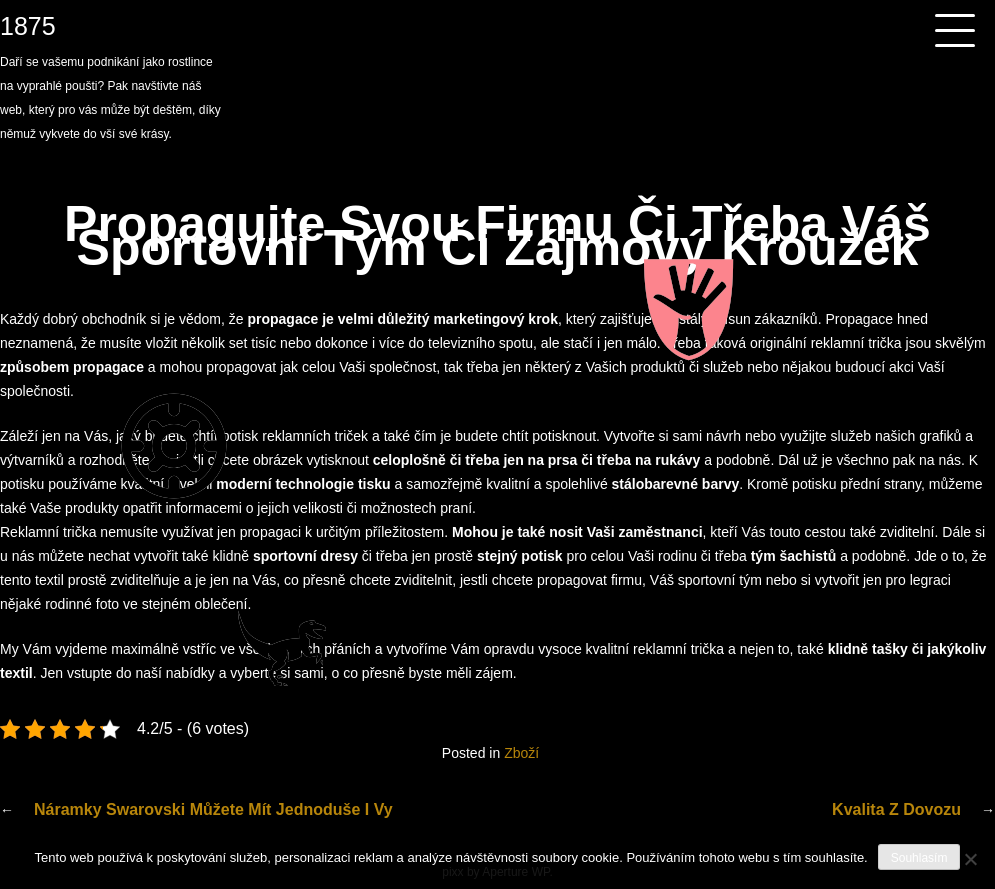  I want to click on dinosaur or prehistoric creature category in a game, so click(282, 648).